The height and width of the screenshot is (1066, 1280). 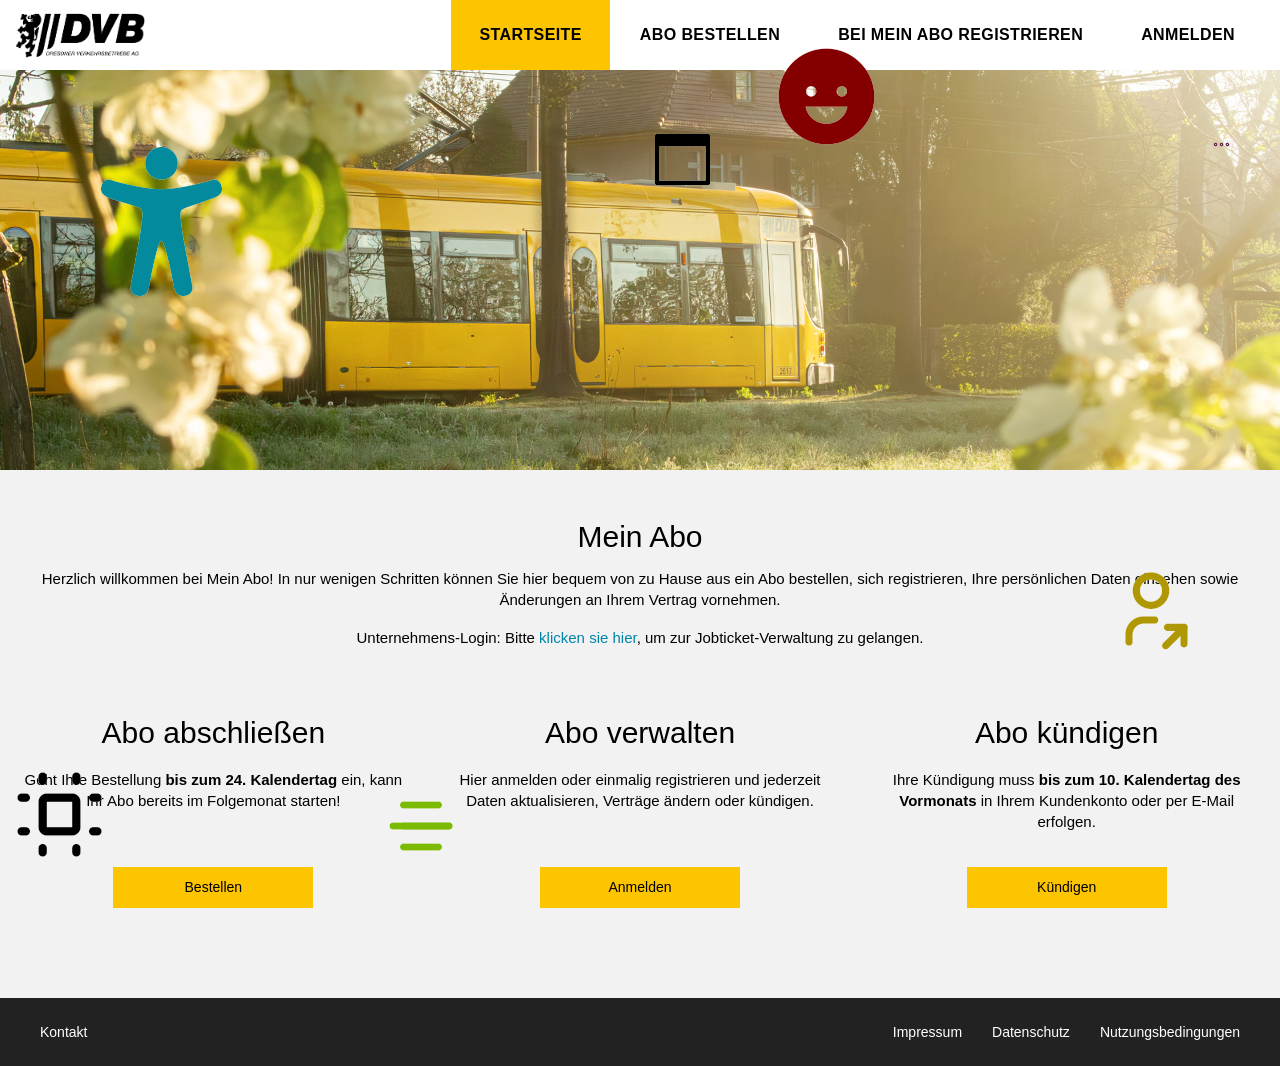 What do you see at coordinates (59, 814) in the screenshot?
I see `select or define an artboard area` at bounding box center [59, 814].